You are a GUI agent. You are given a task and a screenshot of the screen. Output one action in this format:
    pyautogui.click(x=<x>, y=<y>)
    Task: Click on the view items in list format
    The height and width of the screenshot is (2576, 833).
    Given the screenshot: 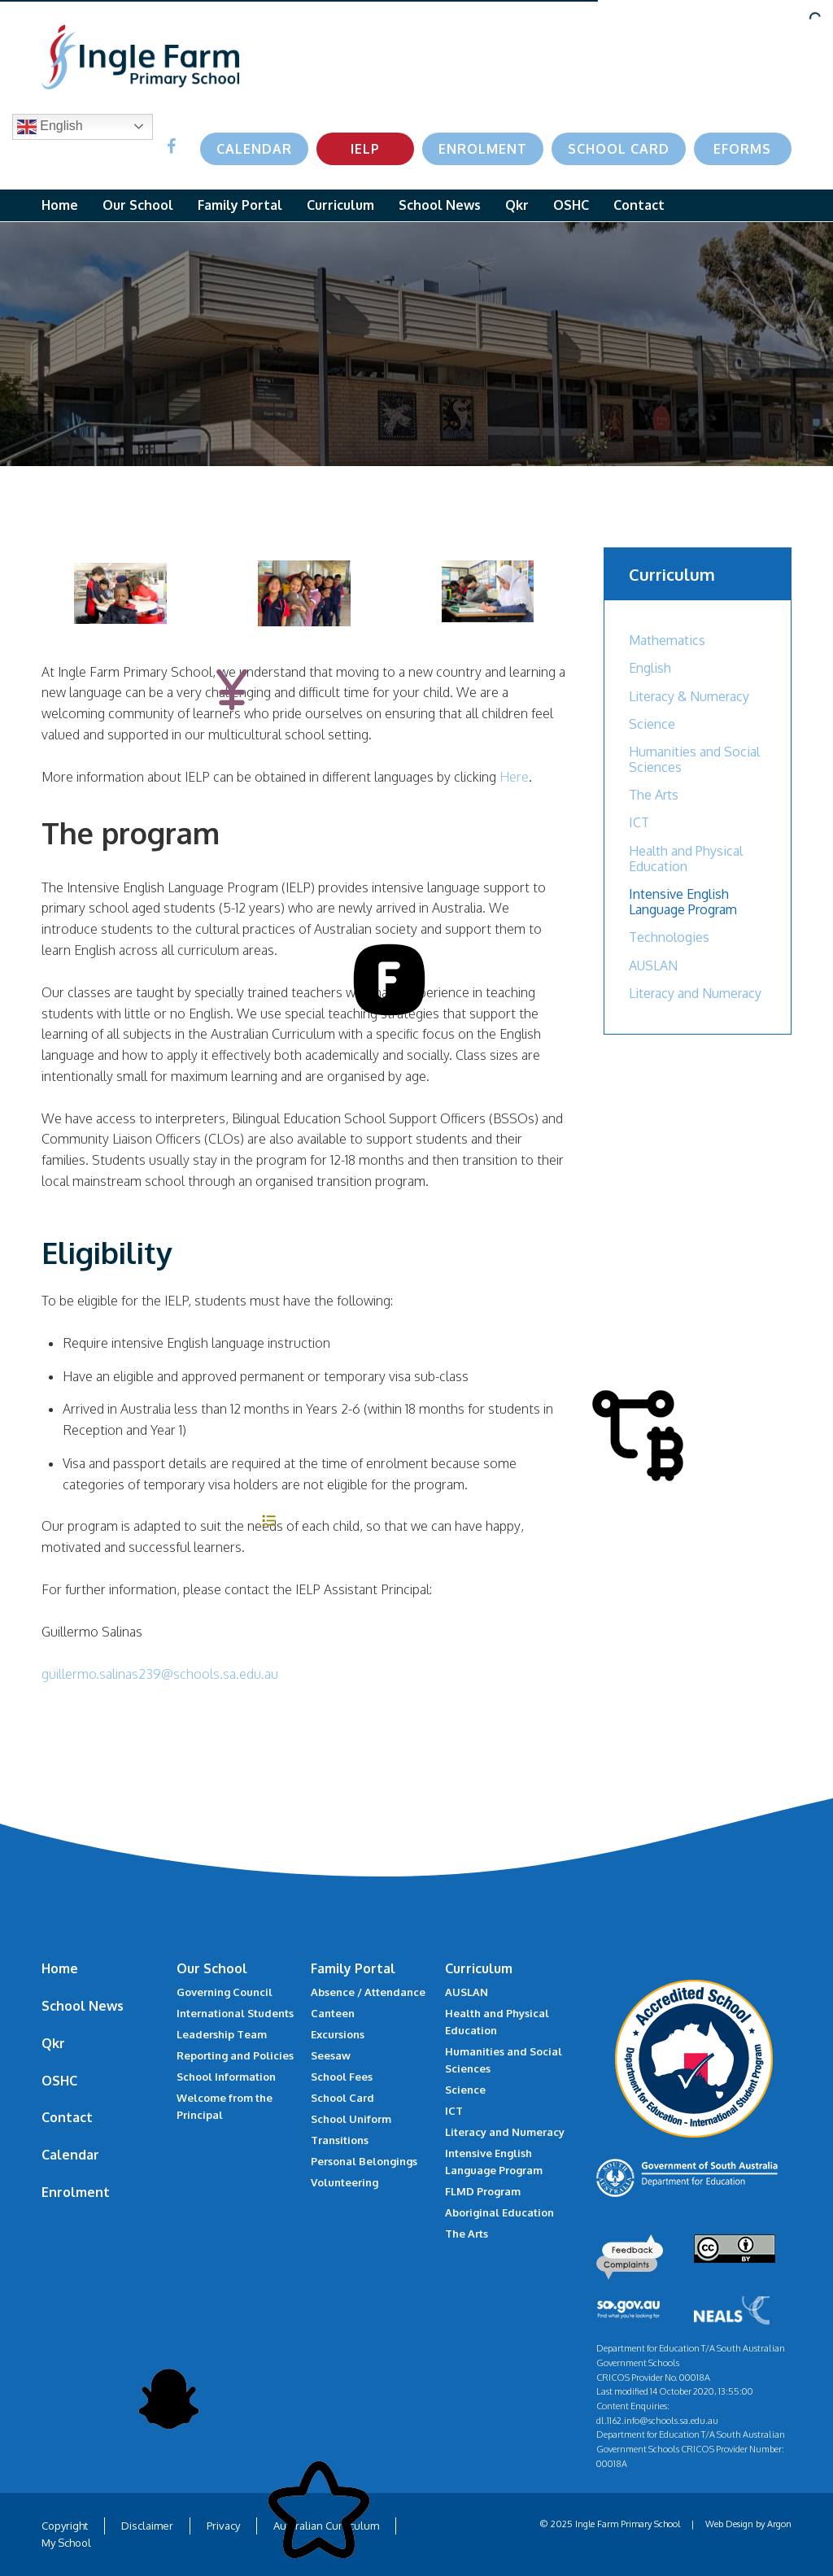 What is the action you would take?
    pyautogui.click(x=268, y=1520)
    